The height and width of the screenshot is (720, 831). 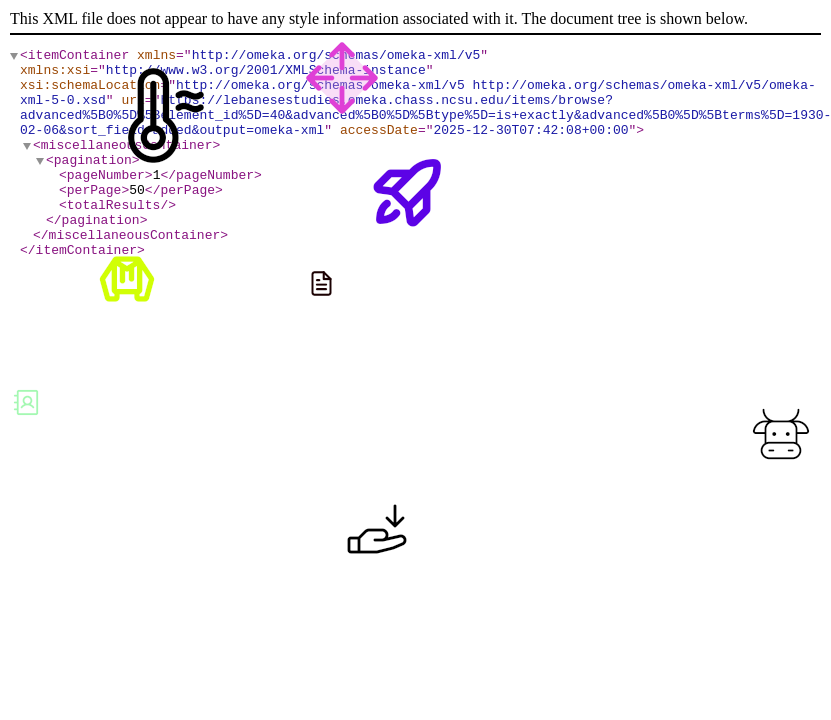 What do you see at coordinates (321, 283) in the screenshot?
I see `view document contents` at bounding box center [321, 283].